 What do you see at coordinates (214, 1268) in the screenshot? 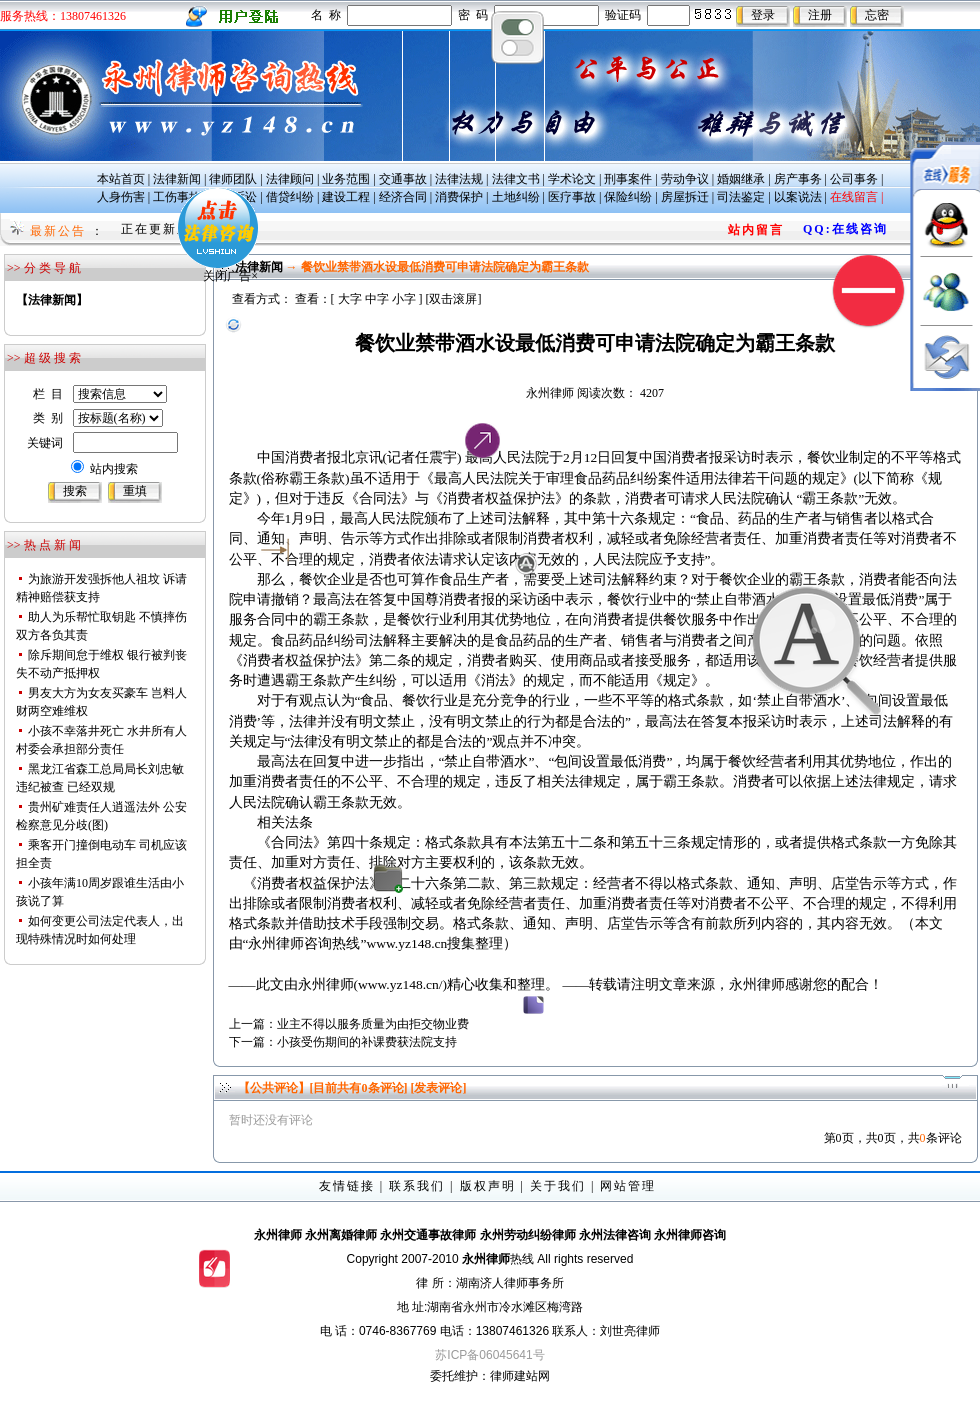
I see `postscript document file type indicator` at bounding box center [214, 1268].